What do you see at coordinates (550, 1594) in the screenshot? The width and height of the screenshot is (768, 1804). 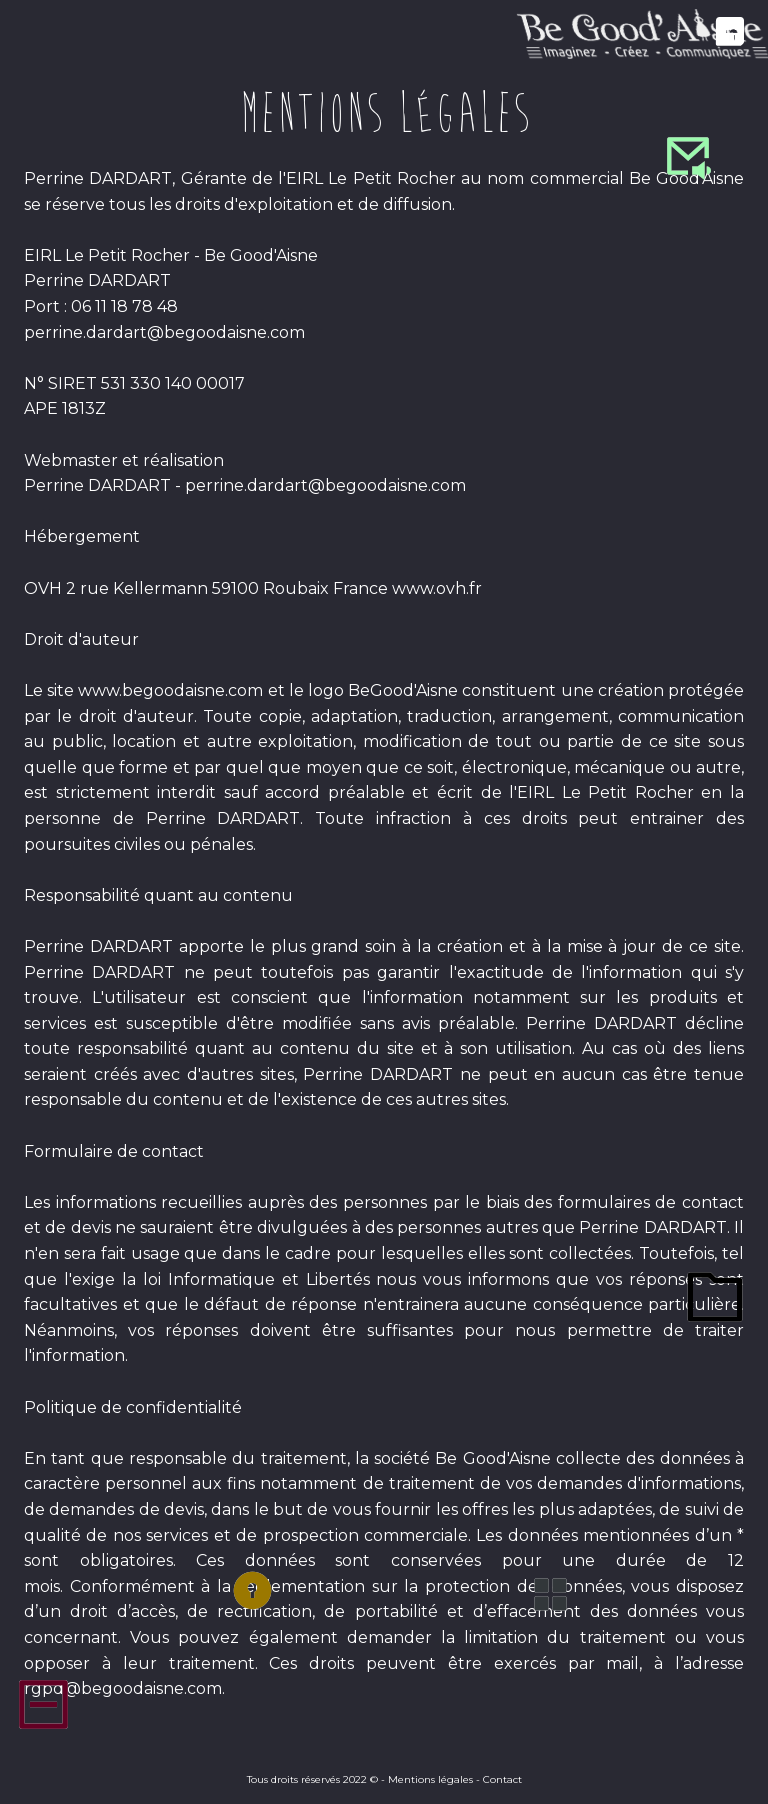 I see `access app grid or menu` at bounding box center [550, 1594].